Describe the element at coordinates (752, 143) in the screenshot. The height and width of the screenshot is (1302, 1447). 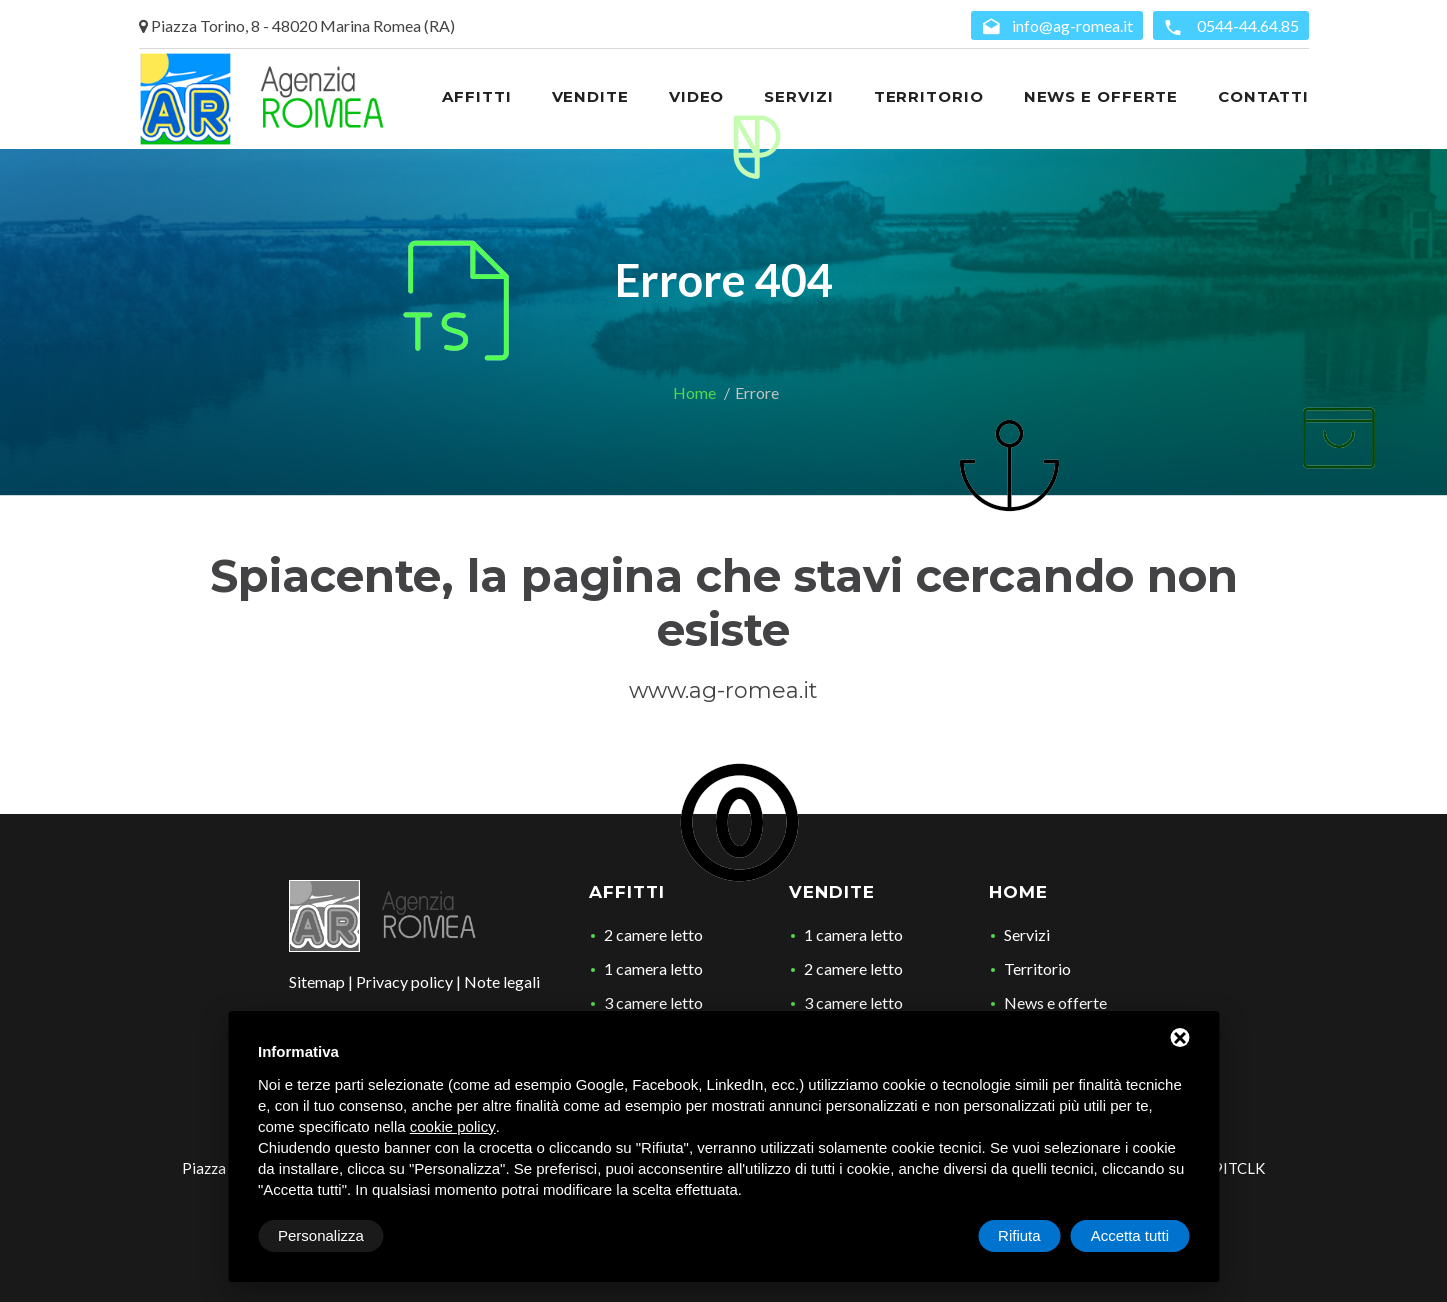
I see `phosphor icons logo` at that location.